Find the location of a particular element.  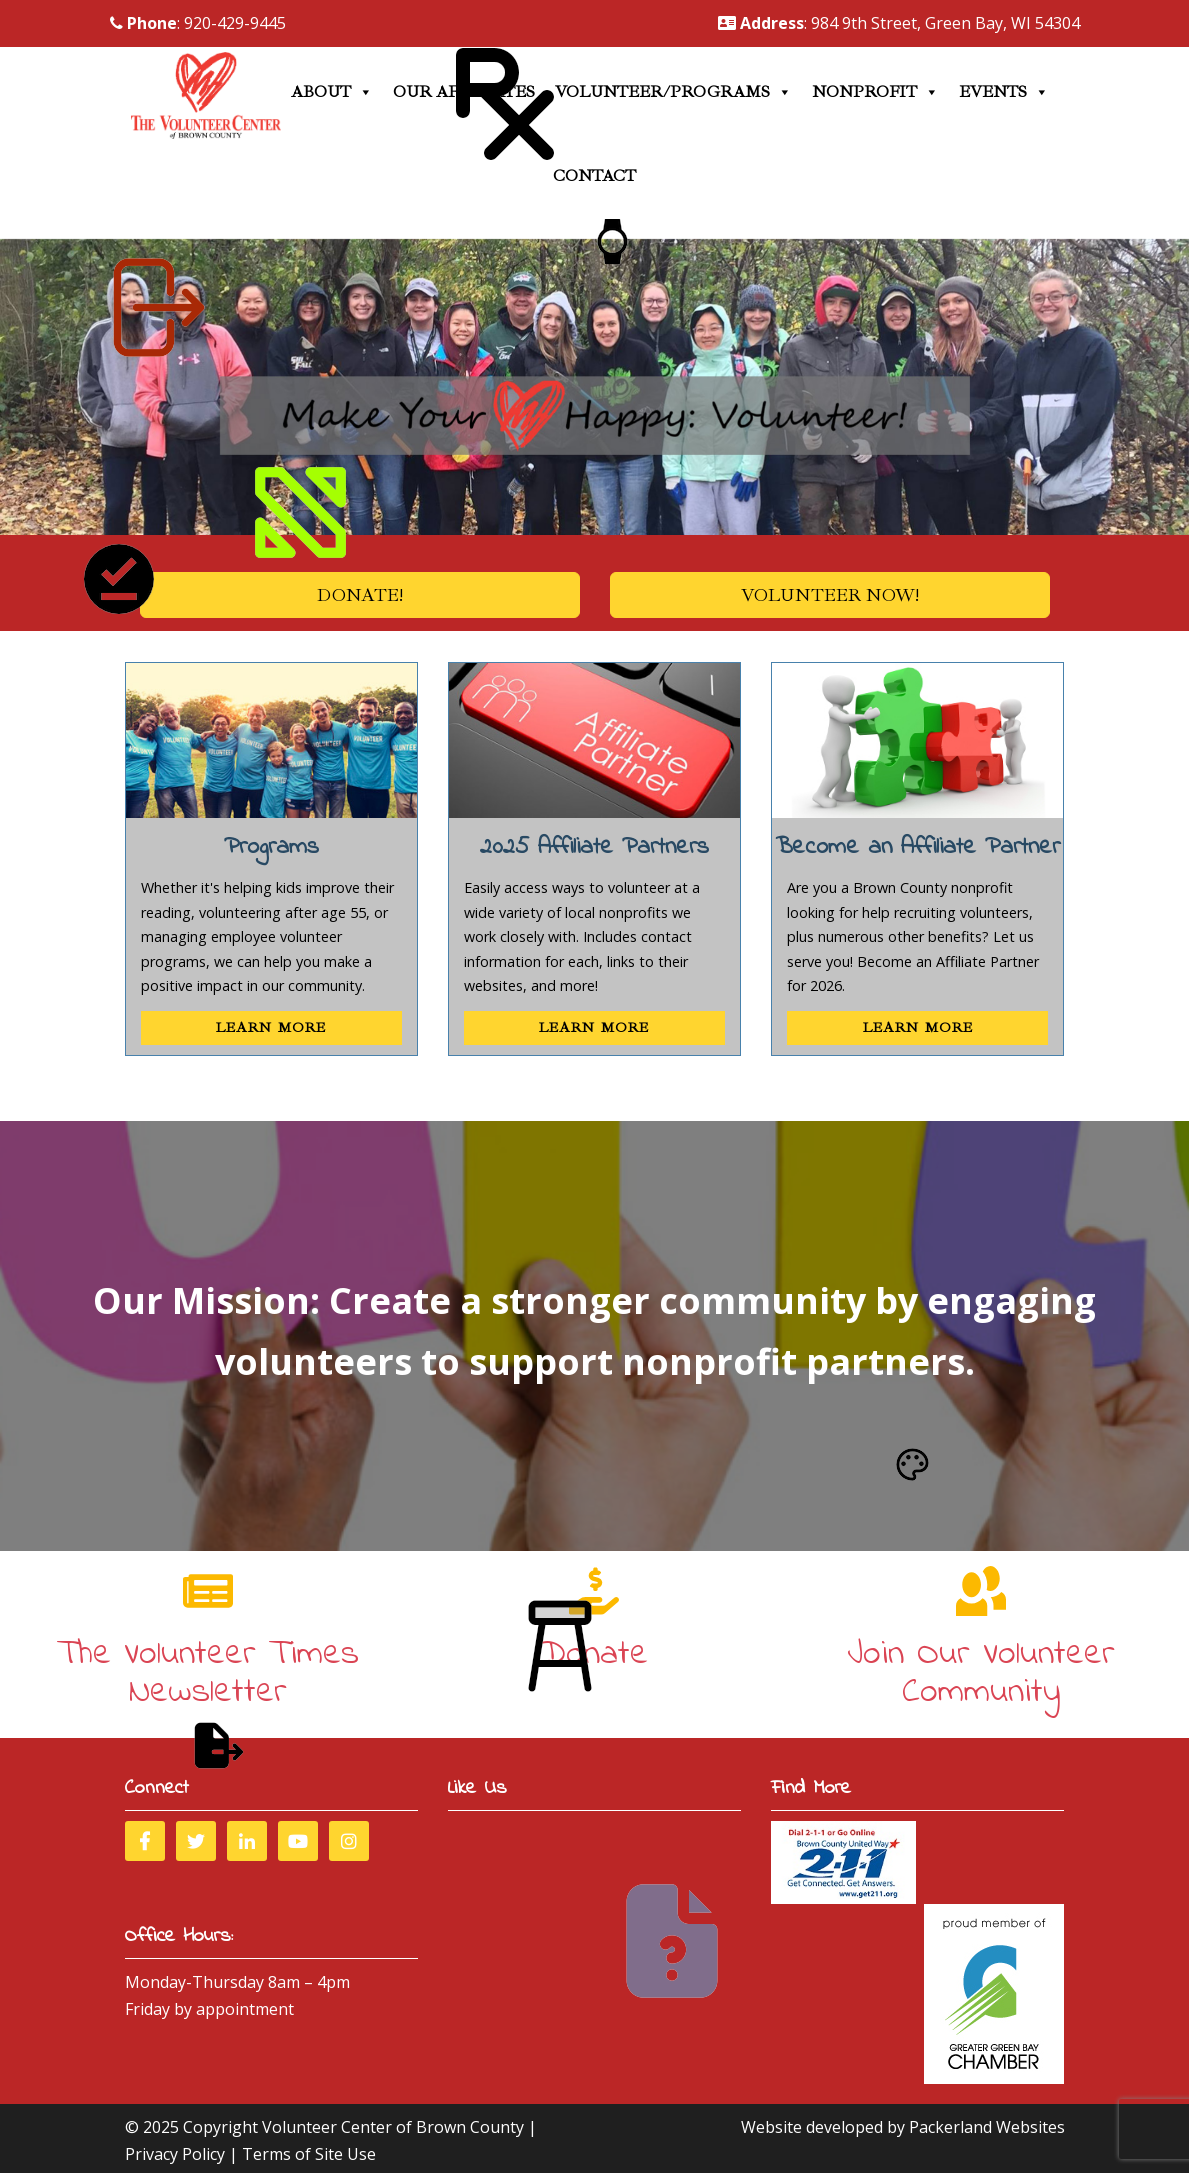

export file or document is located at coordinates (217, 1745).